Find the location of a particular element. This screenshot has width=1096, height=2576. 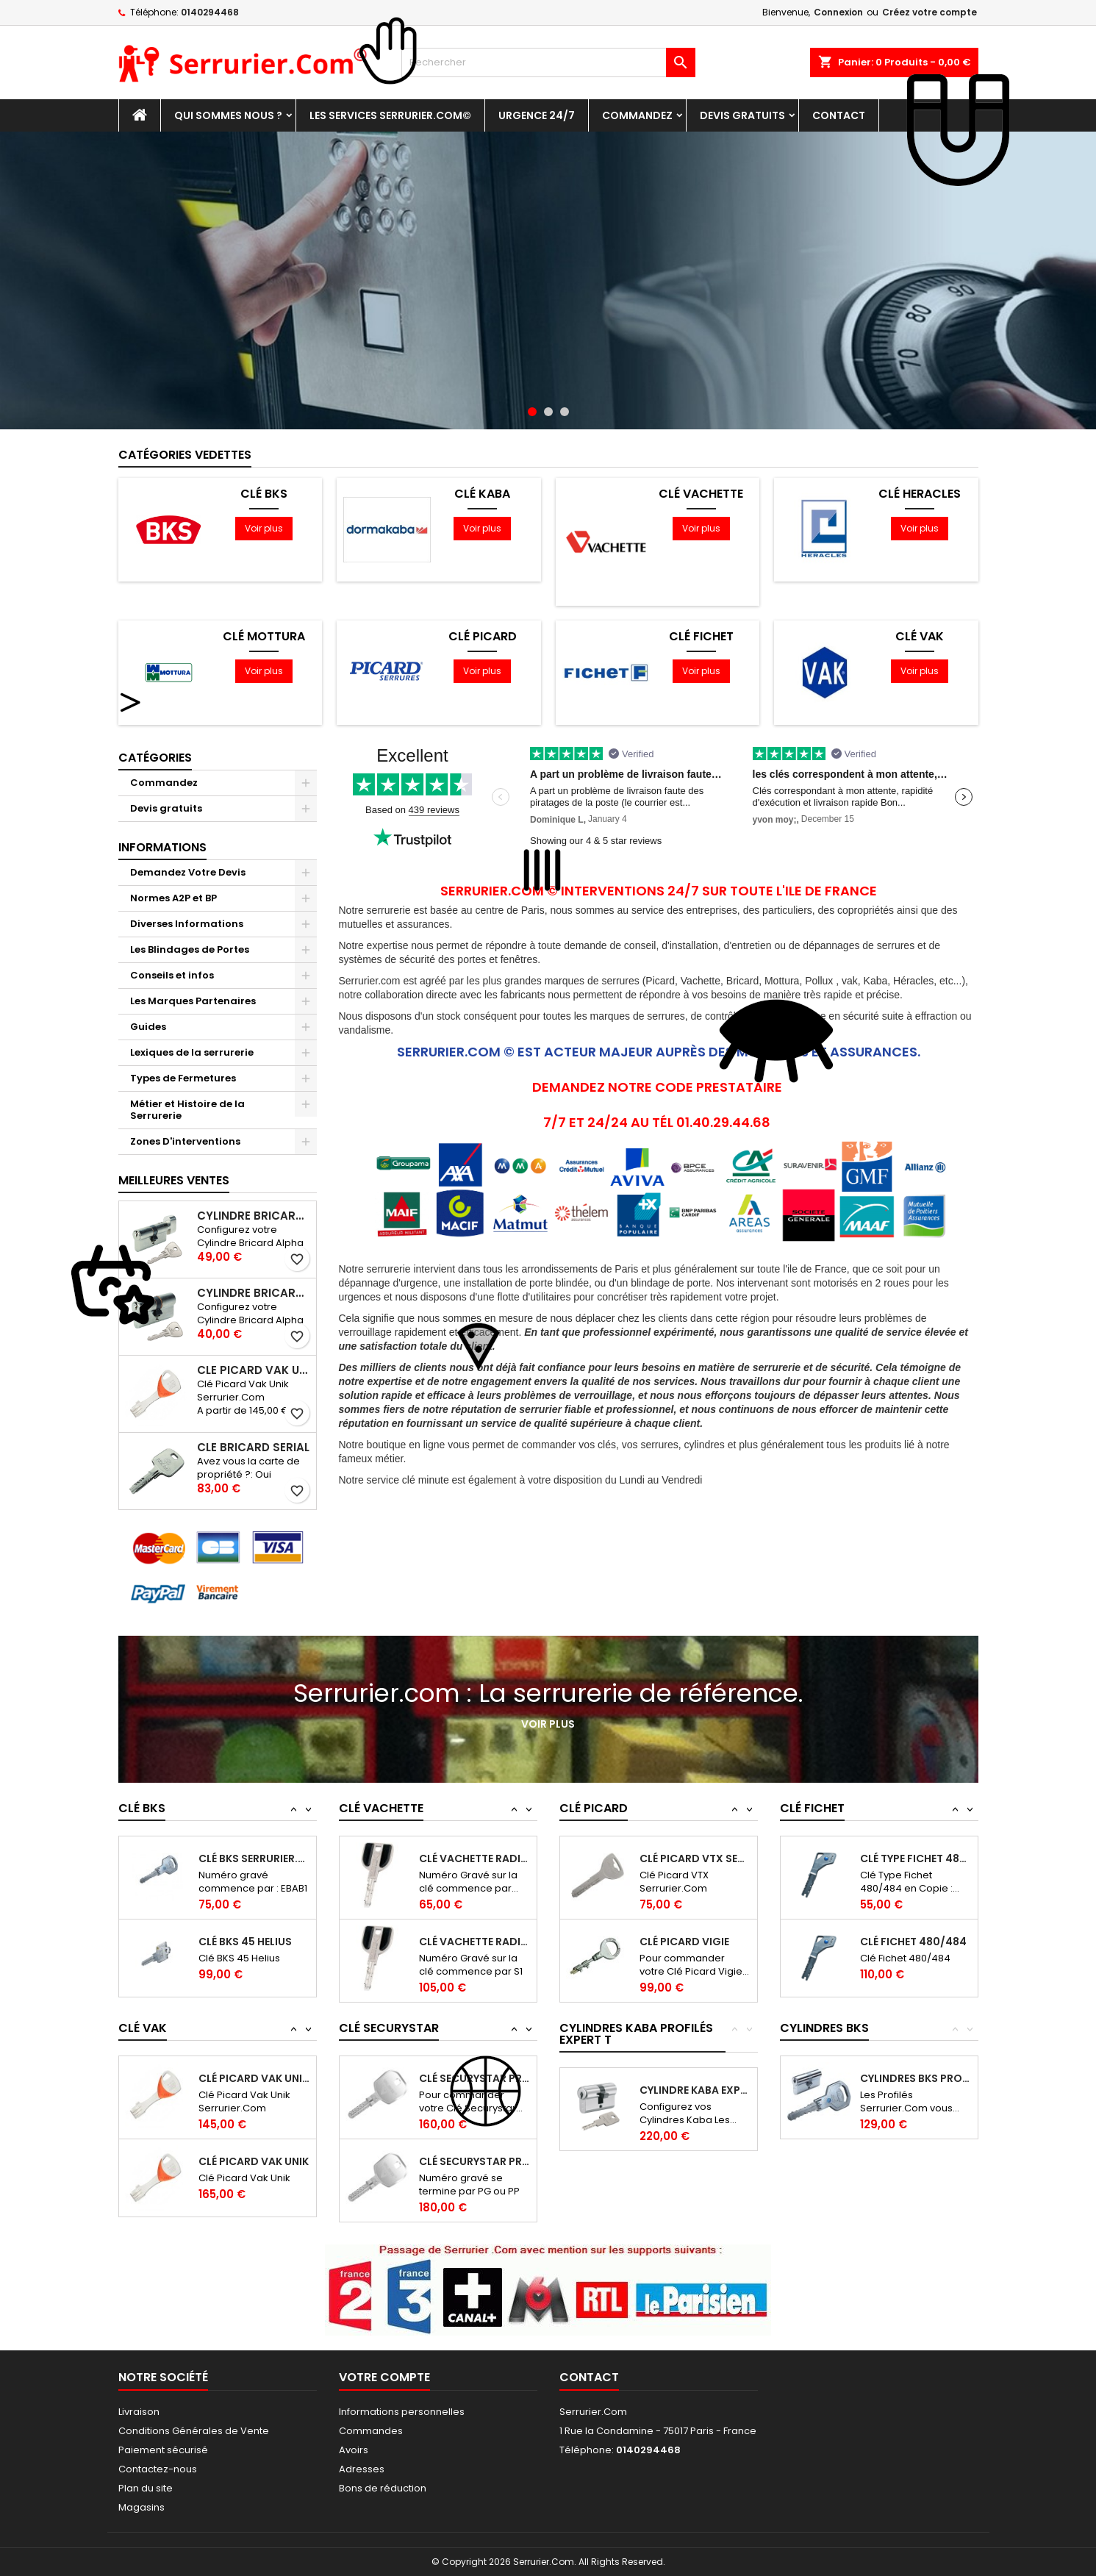

find nearby pizza restaurants is located at coordinates (479, 1347).